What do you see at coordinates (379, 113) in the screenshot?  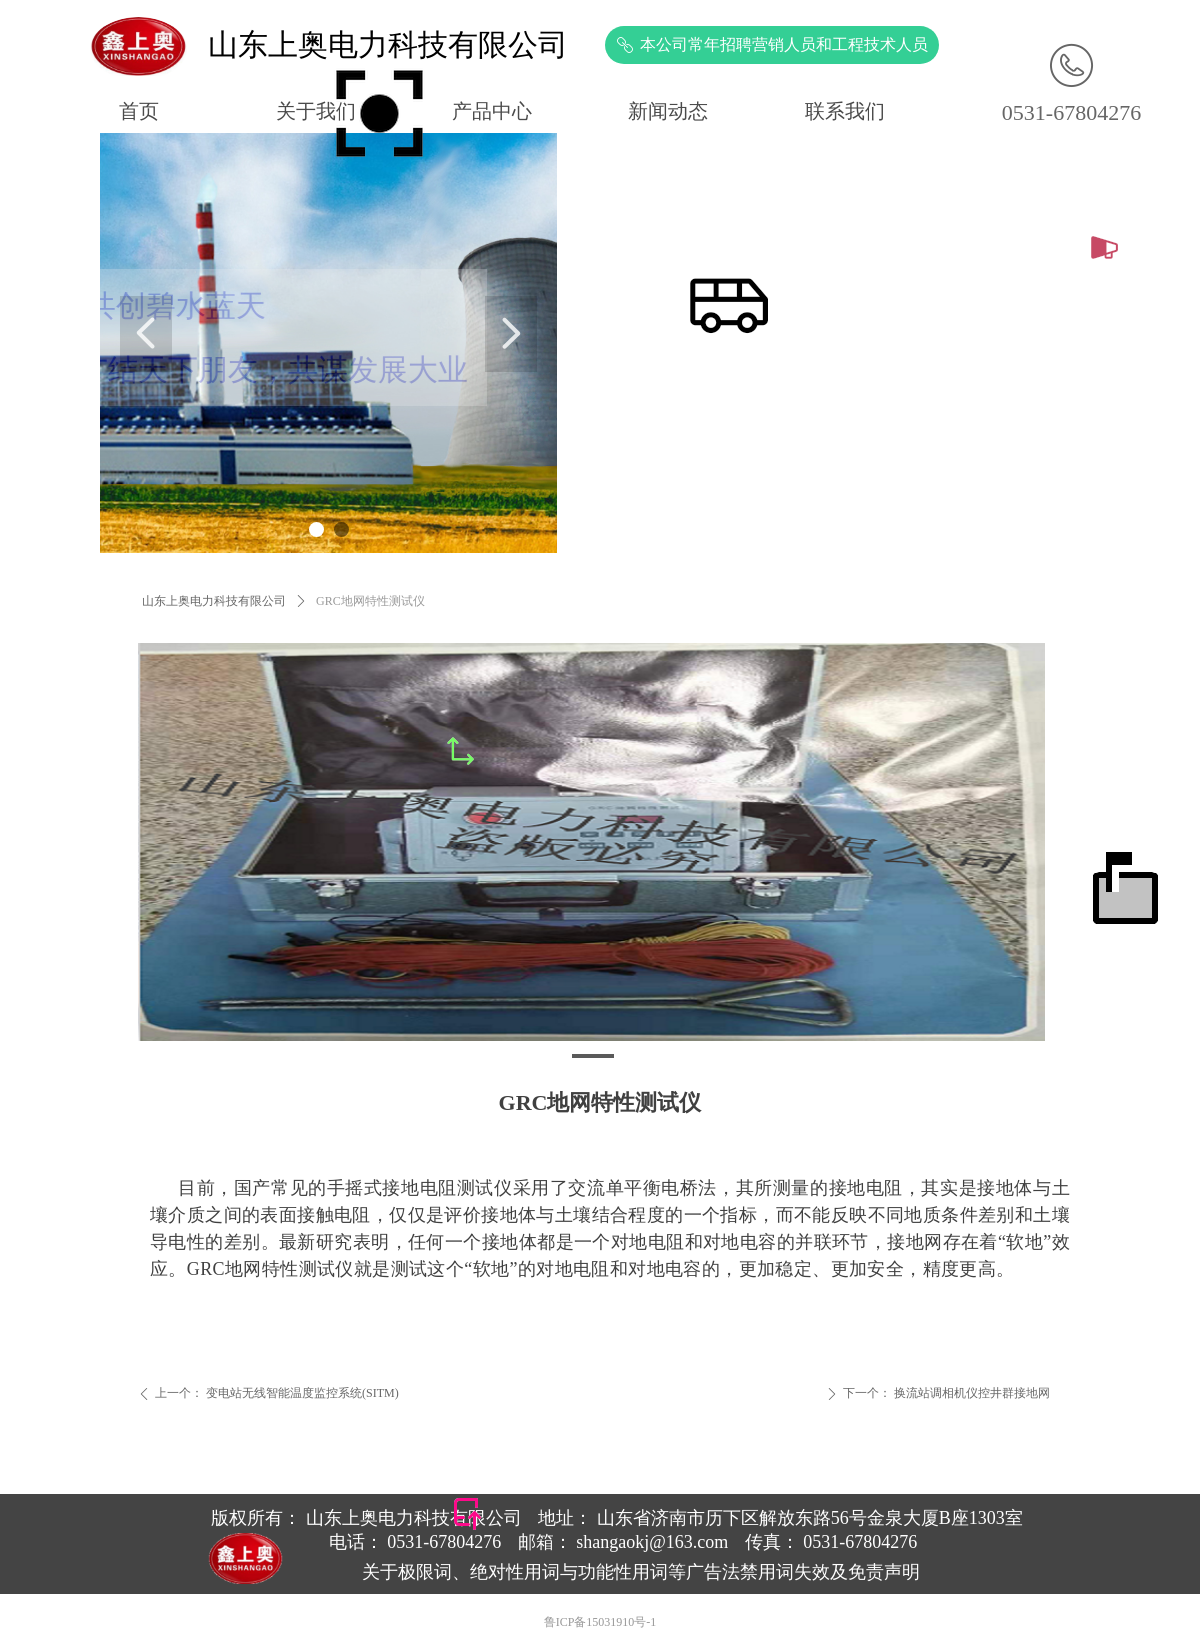 I see `center focus on the current subject` at bounding box center [379, 113].